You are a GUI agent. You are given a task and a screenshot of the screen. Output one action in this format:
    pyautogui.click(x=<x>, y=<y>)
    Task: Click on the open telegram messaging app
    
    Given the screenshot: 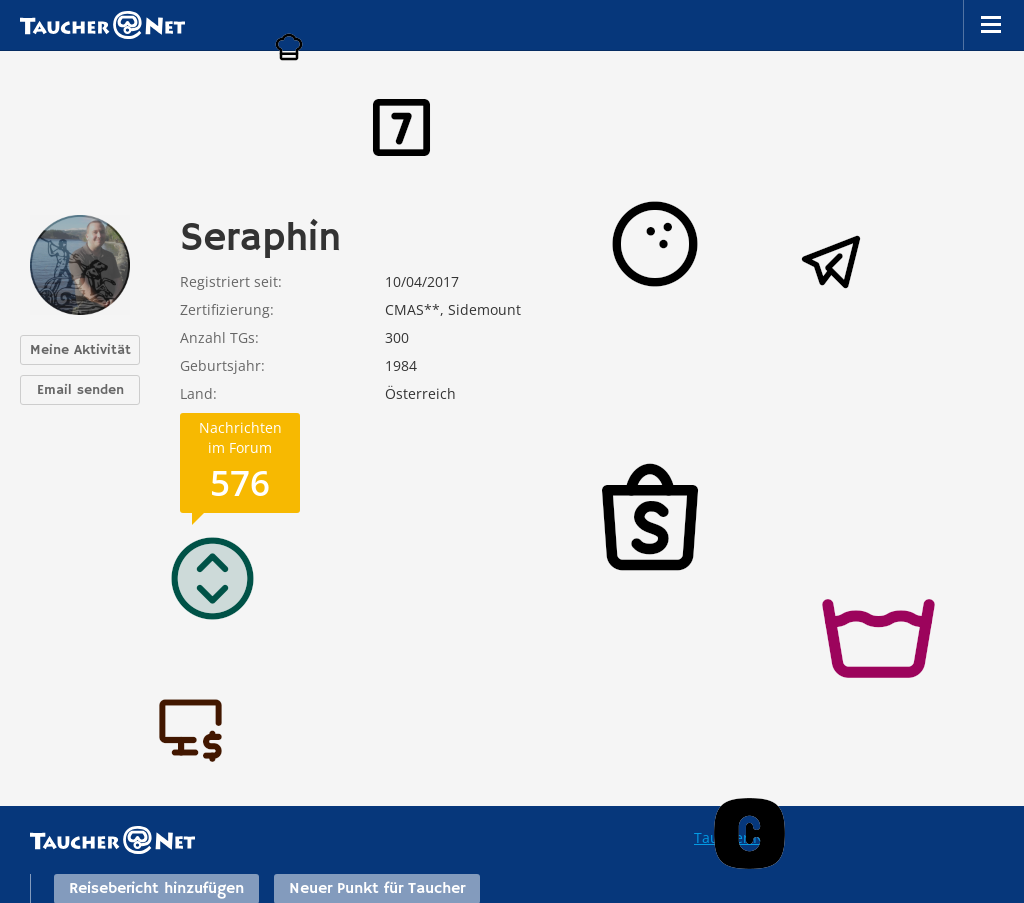 What is the action you would take?
    pyautogui.click(x=831, y=262)
    